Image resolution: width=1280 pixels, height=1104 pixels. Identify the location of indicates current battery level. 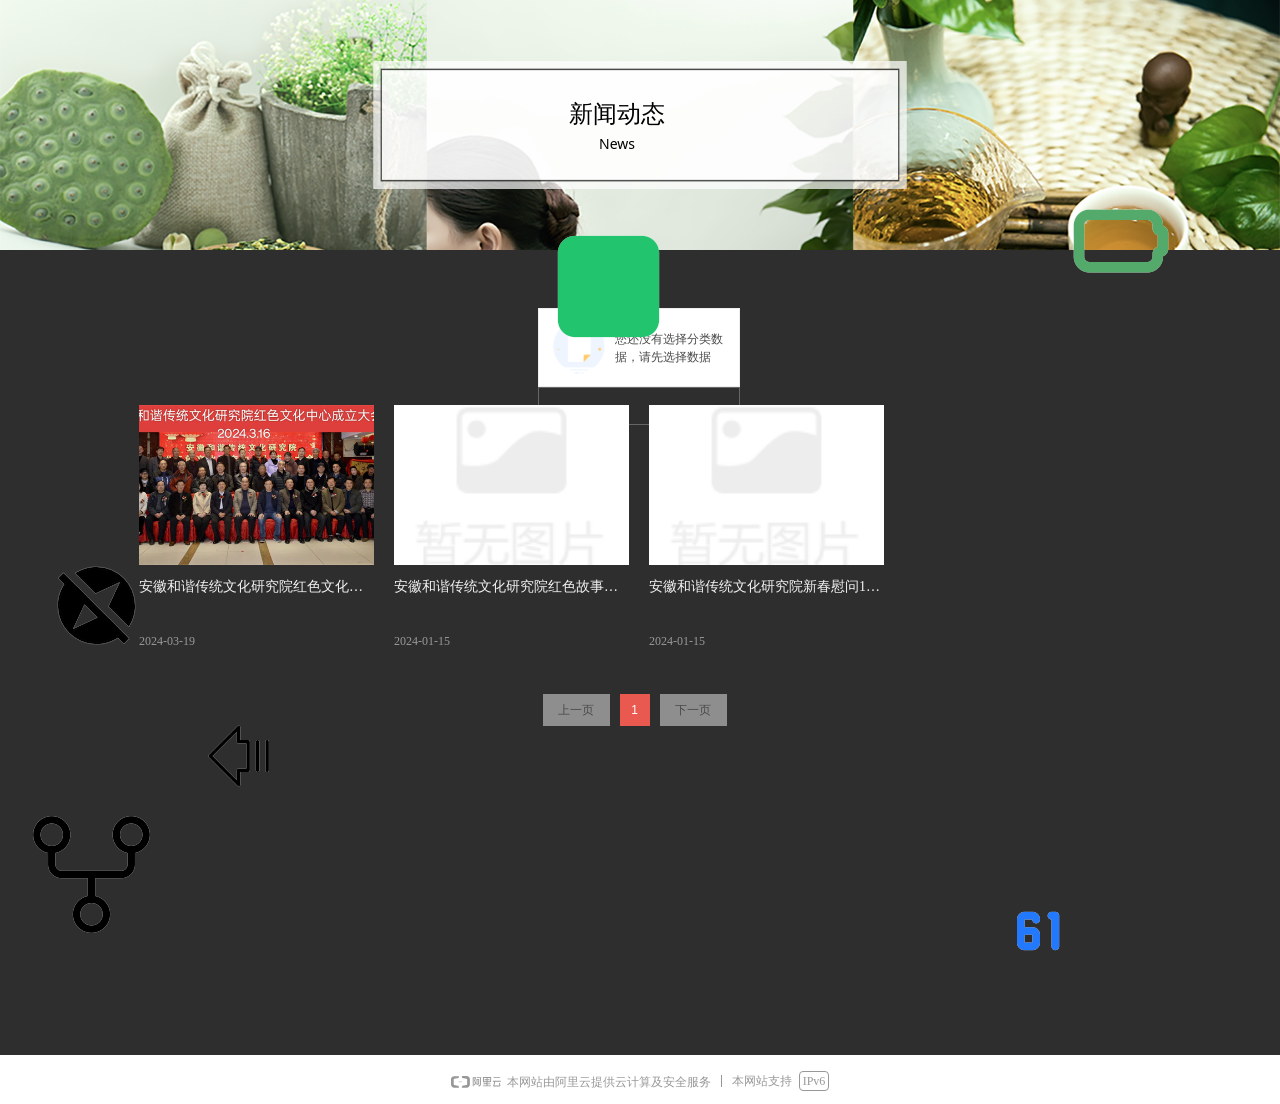
(1121, 241).